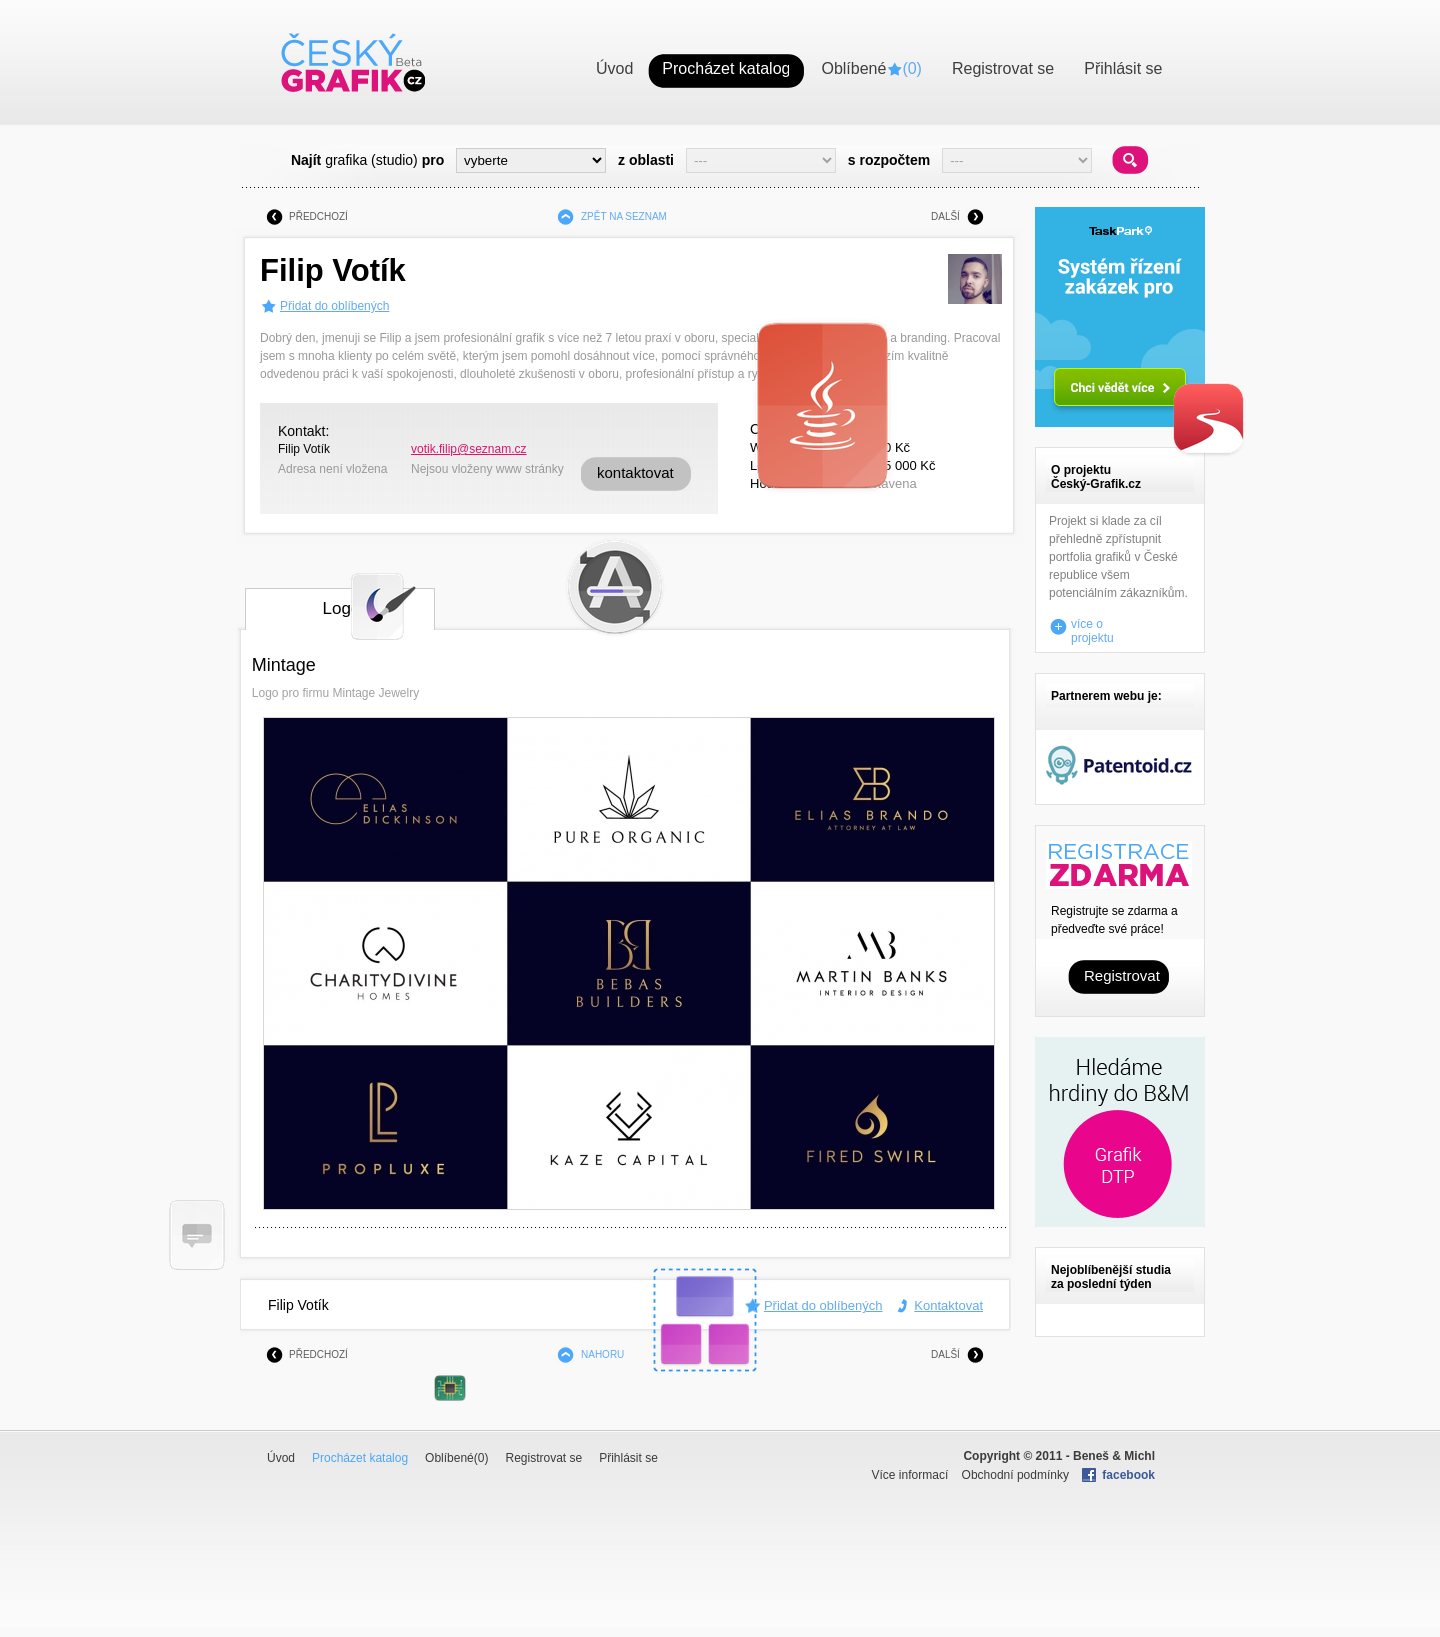 The image size is (1440, 1637). What do you see at coordinates (450, 1388) in the screenshot?
I see `open cpu-x system information app` at bounding box center [450, 1388].